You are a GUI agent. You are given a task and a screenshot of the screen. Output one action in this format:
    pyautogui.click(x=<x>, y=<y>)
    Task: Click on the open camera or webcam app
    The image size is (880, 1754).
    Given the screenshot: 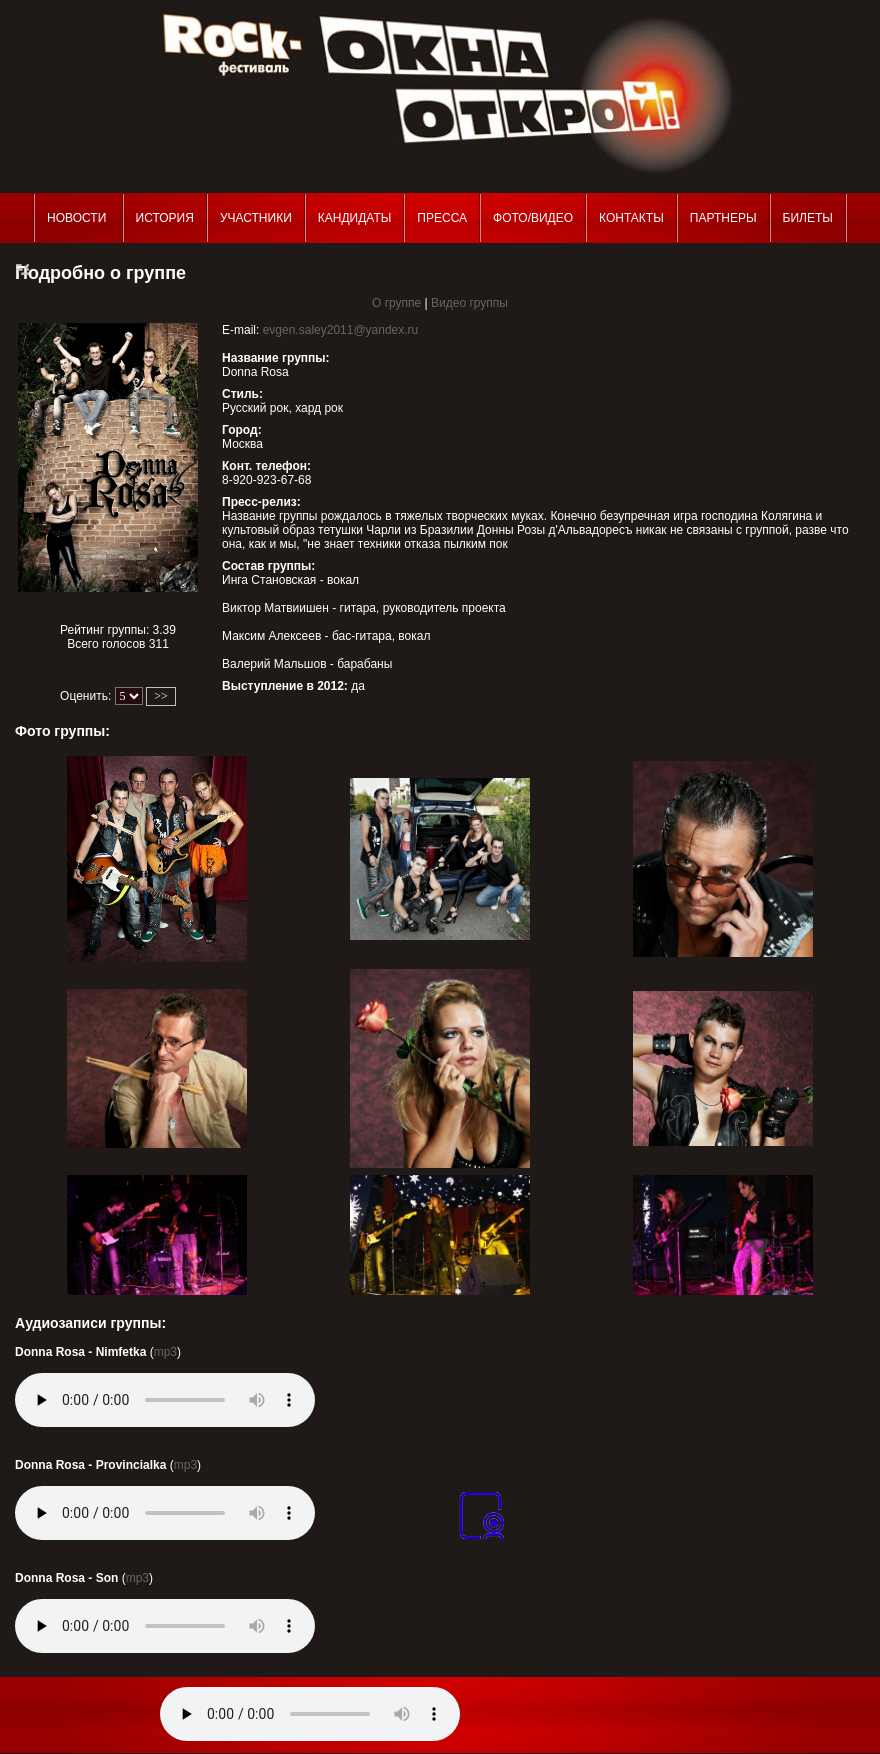 What is the action you would take?
    pyautogui.click(x=480, y=1515)
    